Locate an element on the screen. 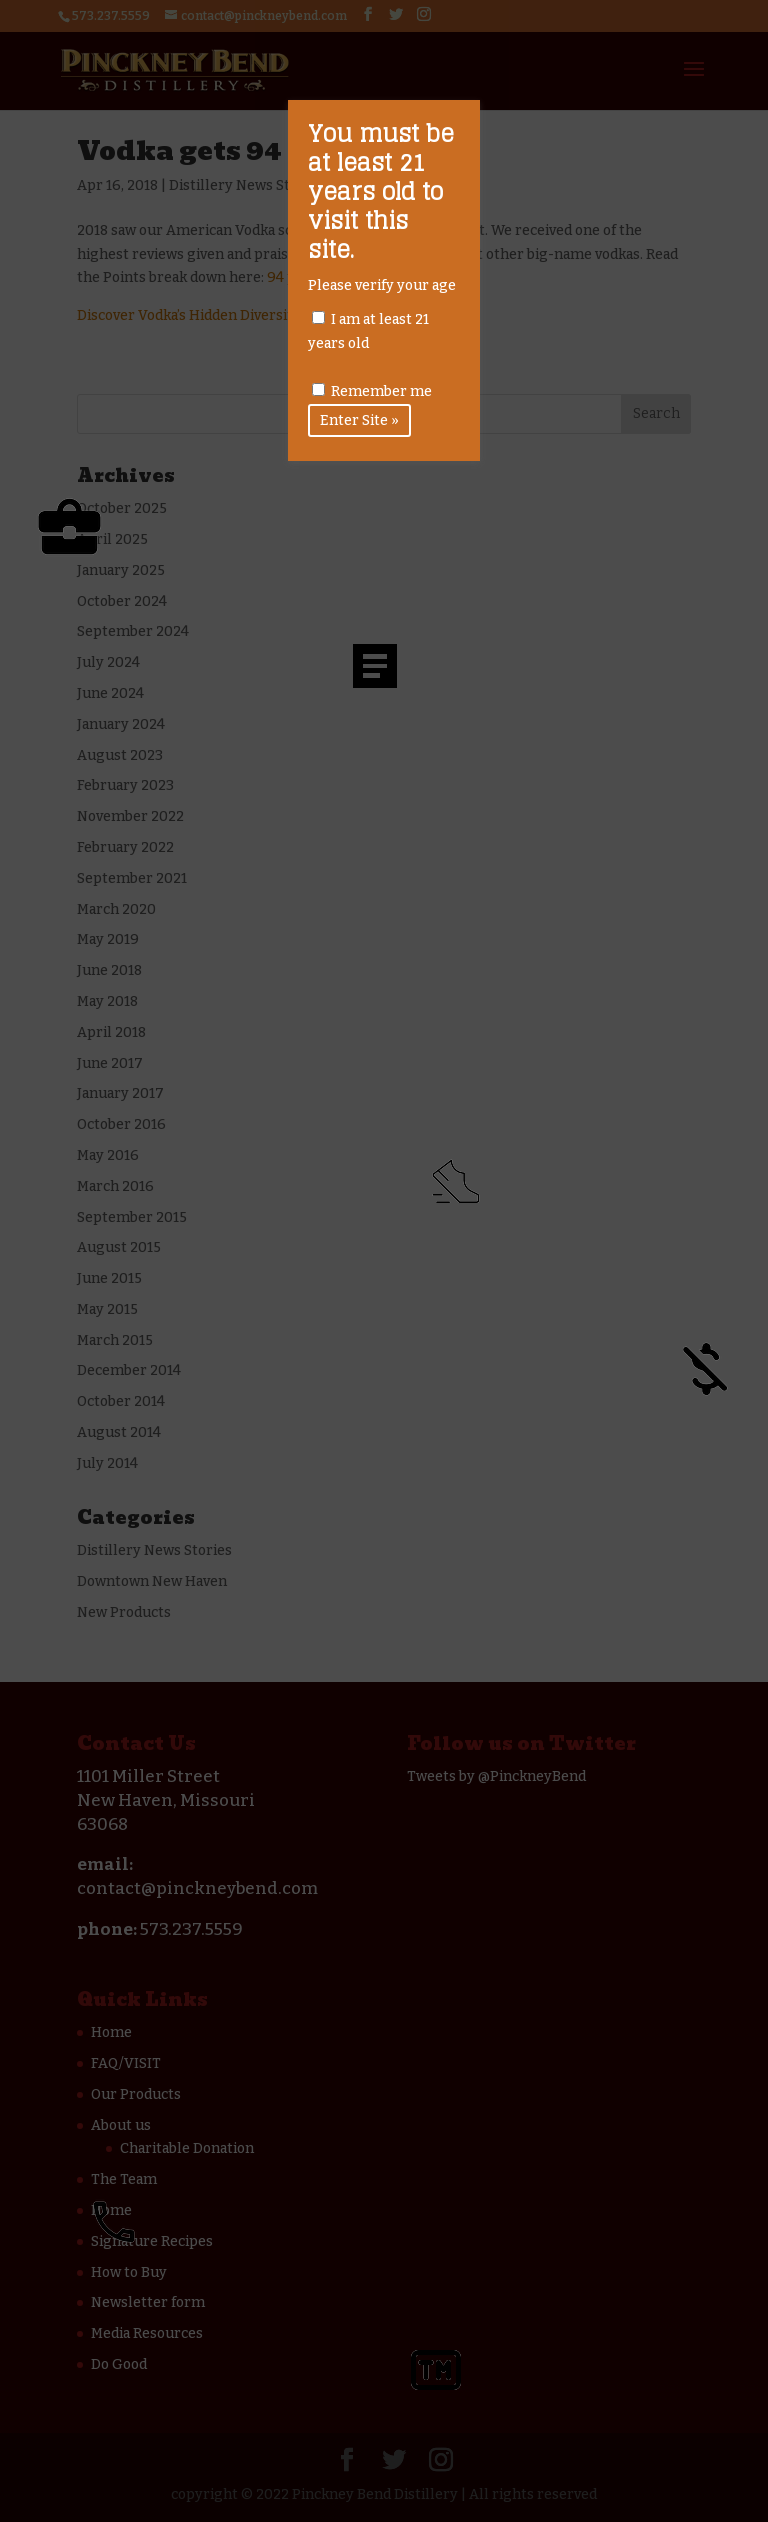 The height and width of the screenshot is (2522, 768). make a phone call is located at coordinates (114, 2222).